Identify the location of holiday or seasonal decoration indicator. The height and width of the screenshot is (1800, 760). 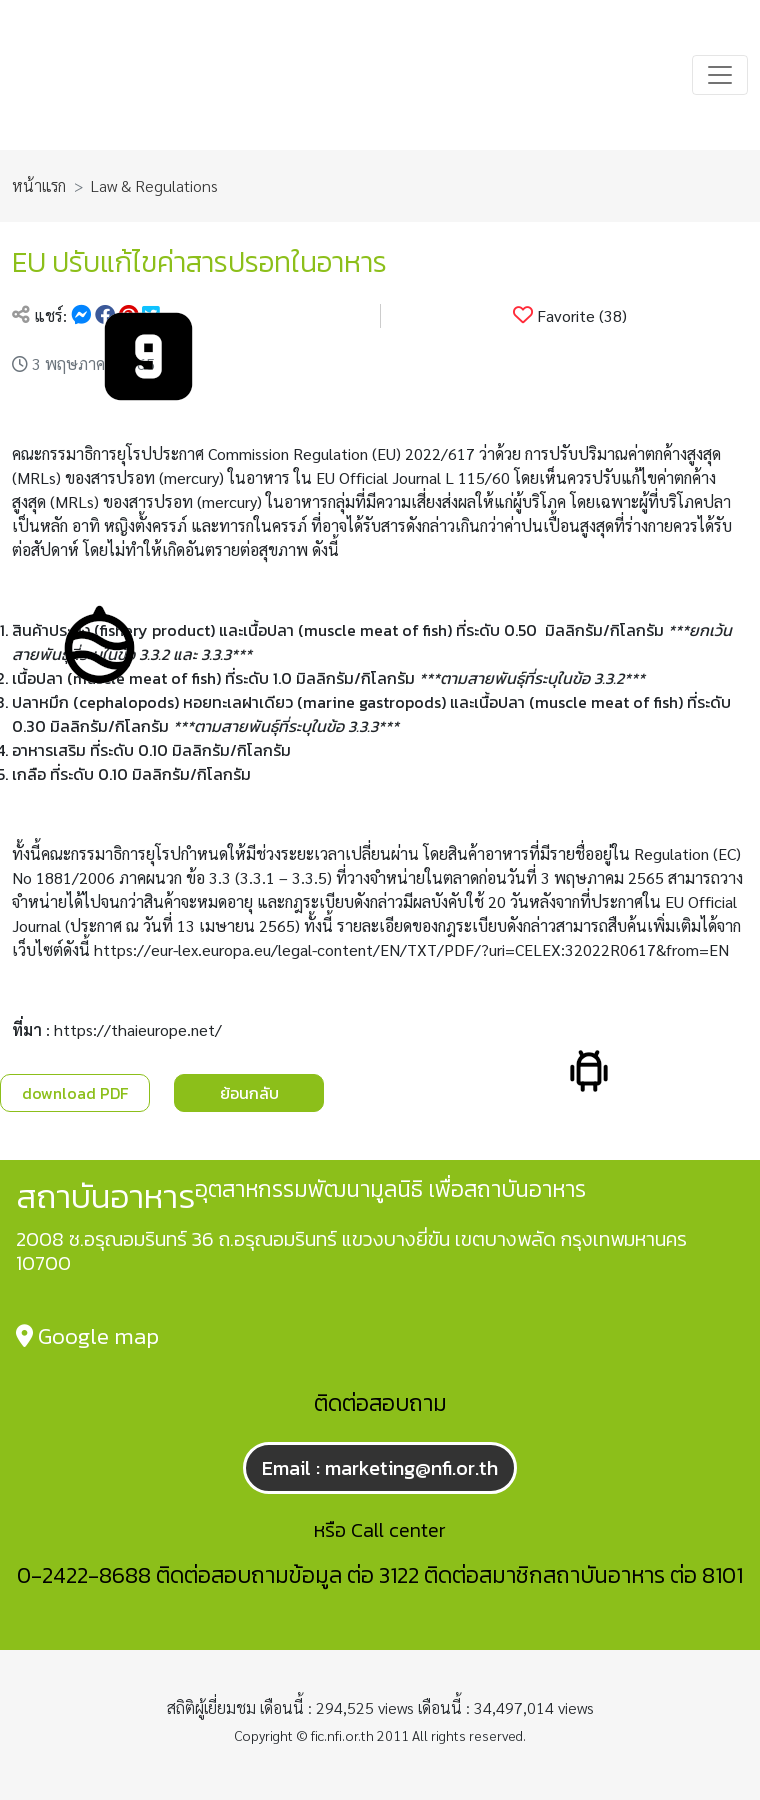
(99, 644).